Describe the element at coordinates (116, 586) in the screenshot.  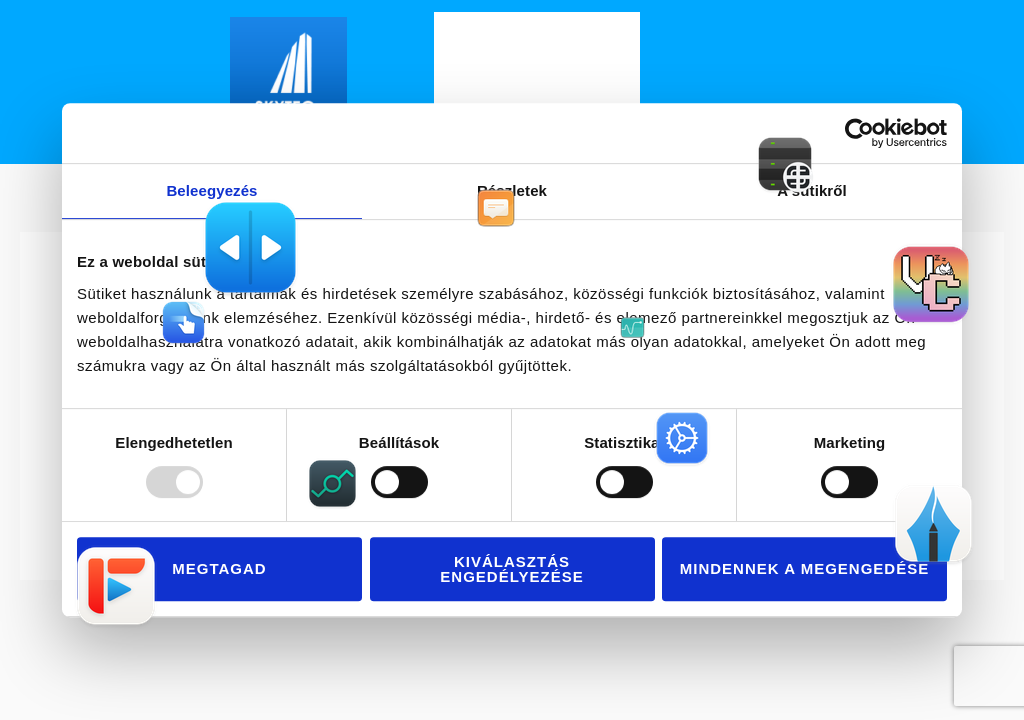
I see `open FreeTube app` at that location.